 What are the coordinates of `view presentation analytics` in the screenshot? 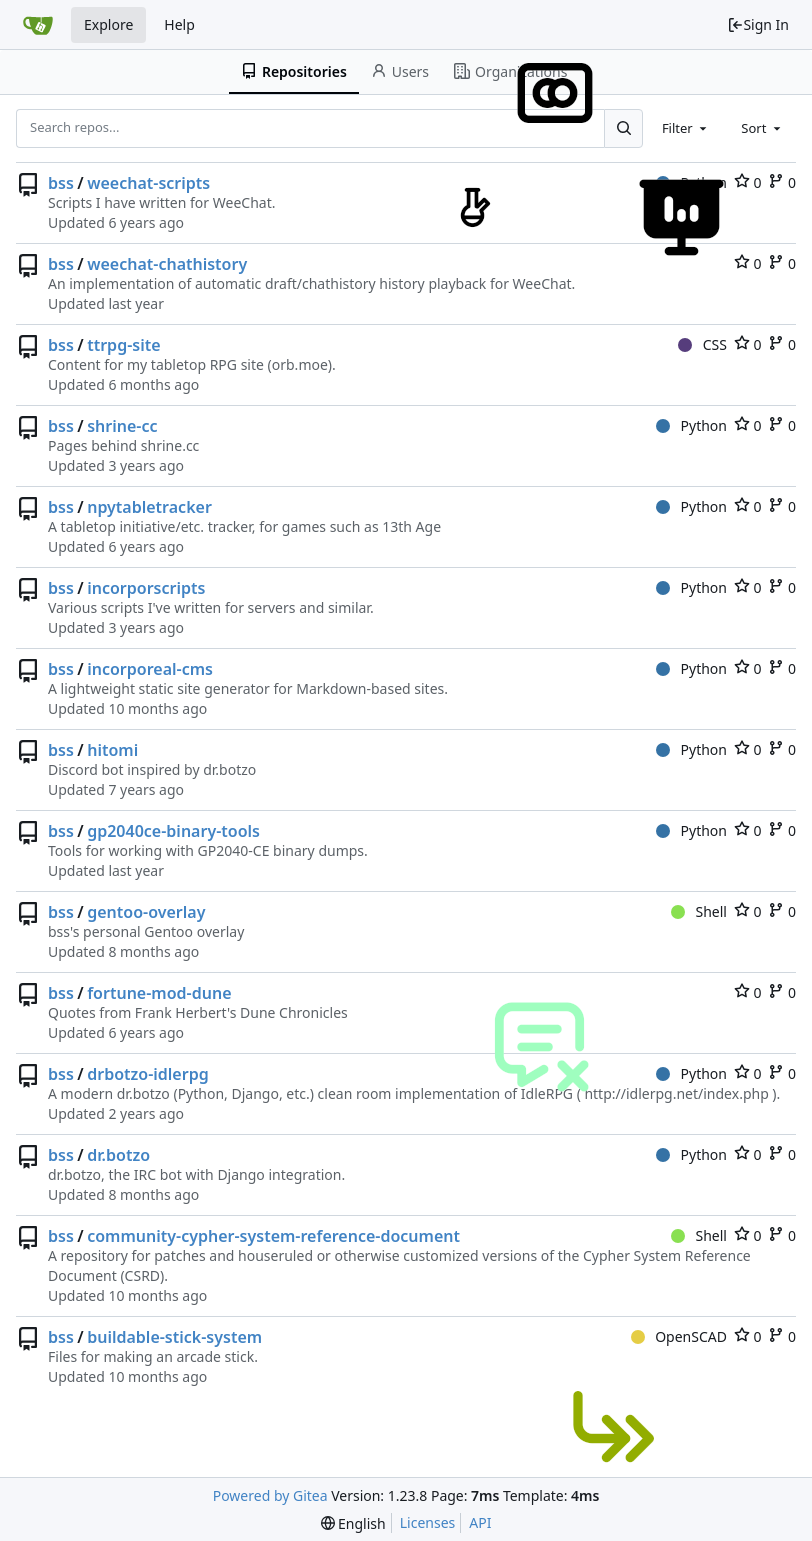 It's located at (681, 217).